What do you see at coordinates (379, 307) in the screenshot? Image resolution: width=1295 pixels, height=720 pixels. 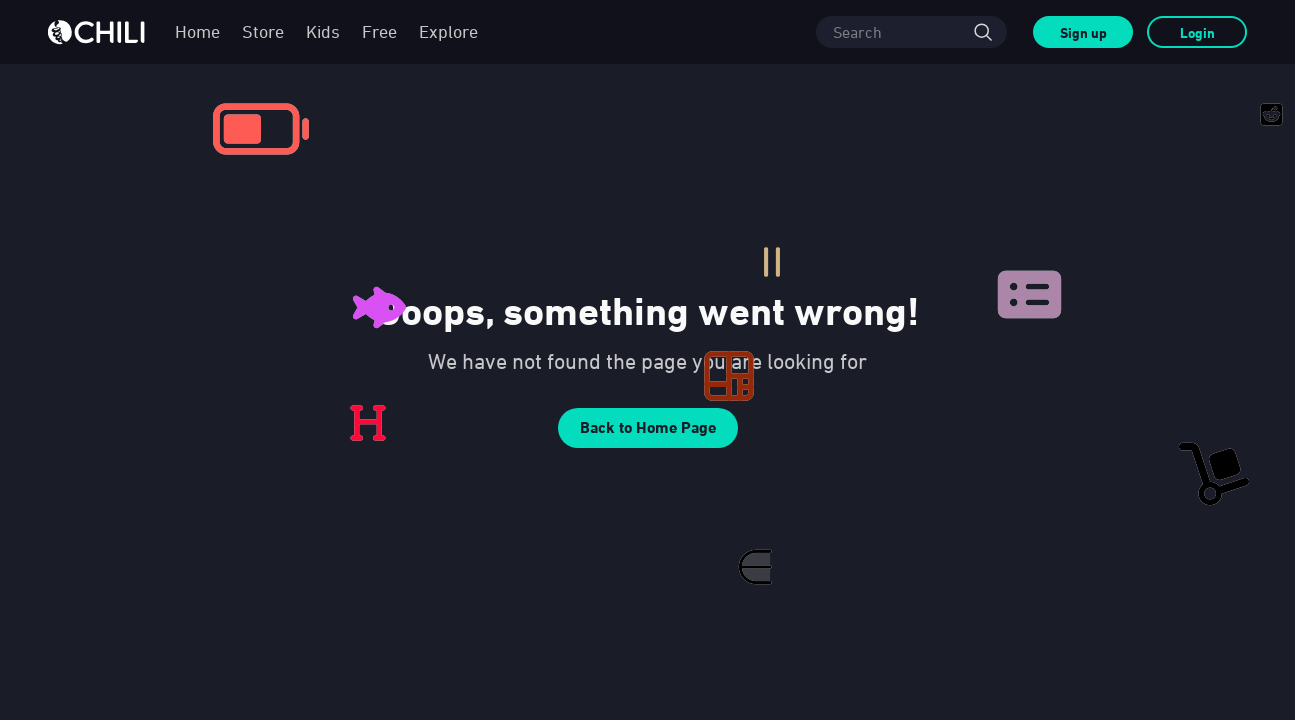 I see `indicates seafood or fish-related content` at bounding box center [379, 307].